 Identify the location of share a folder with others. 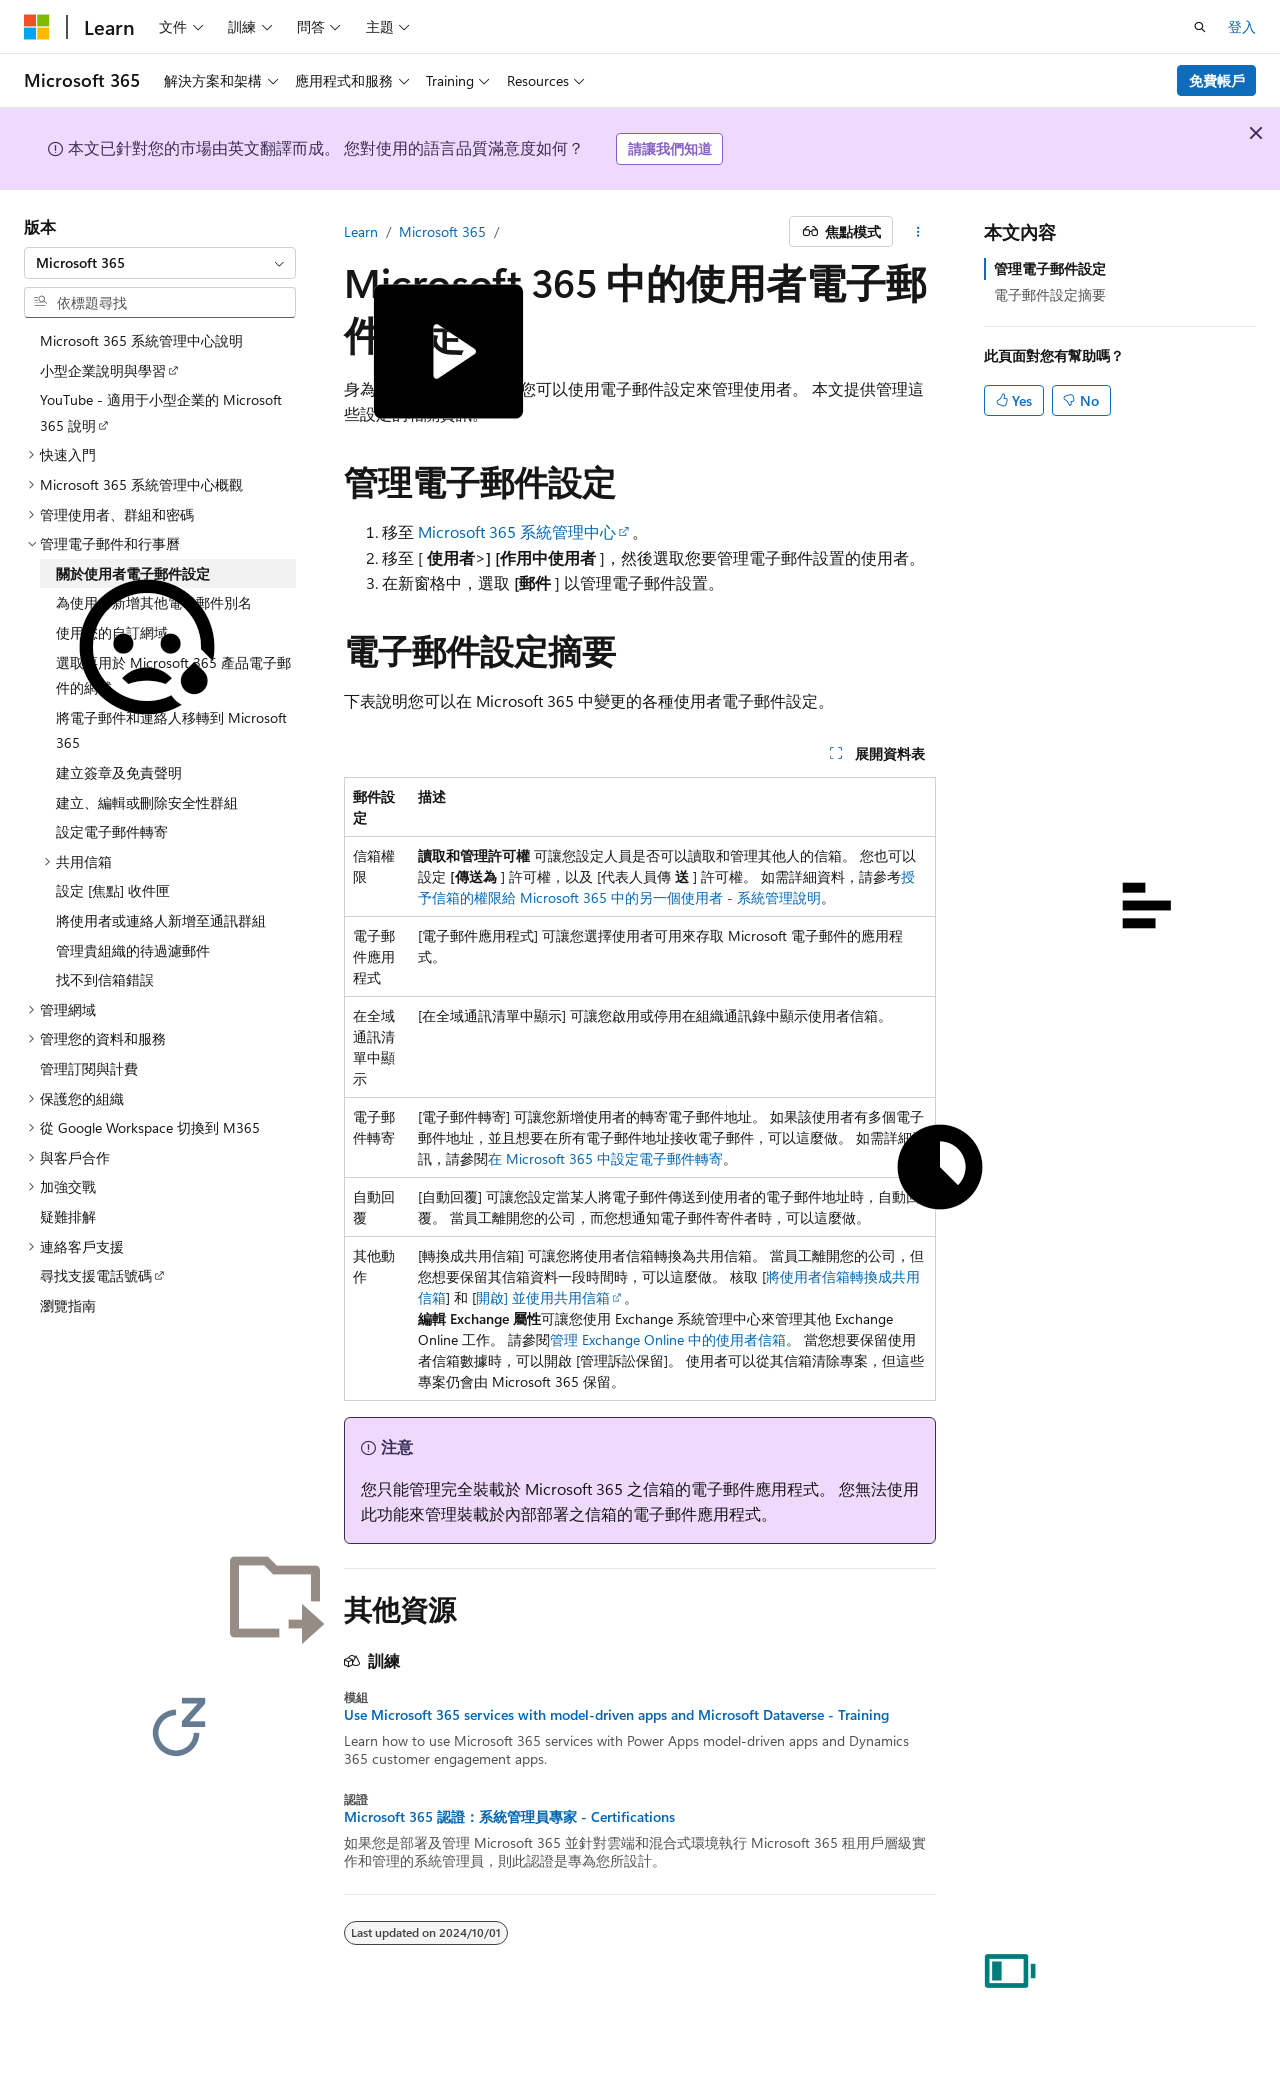
(275, 1597).